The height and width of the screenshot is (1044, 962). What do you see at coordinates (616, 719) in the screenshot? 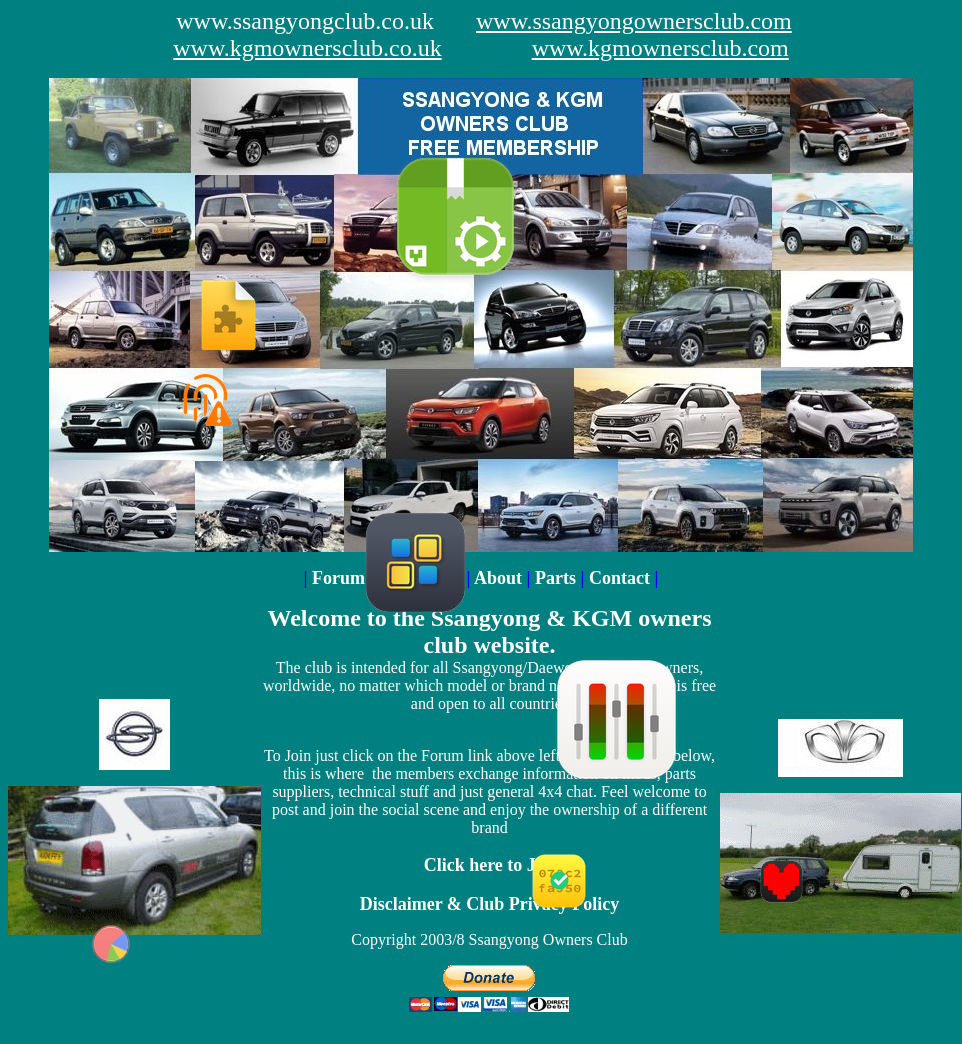
I see `open mudita24 audio mixer application` at bounding box center [616, 719].